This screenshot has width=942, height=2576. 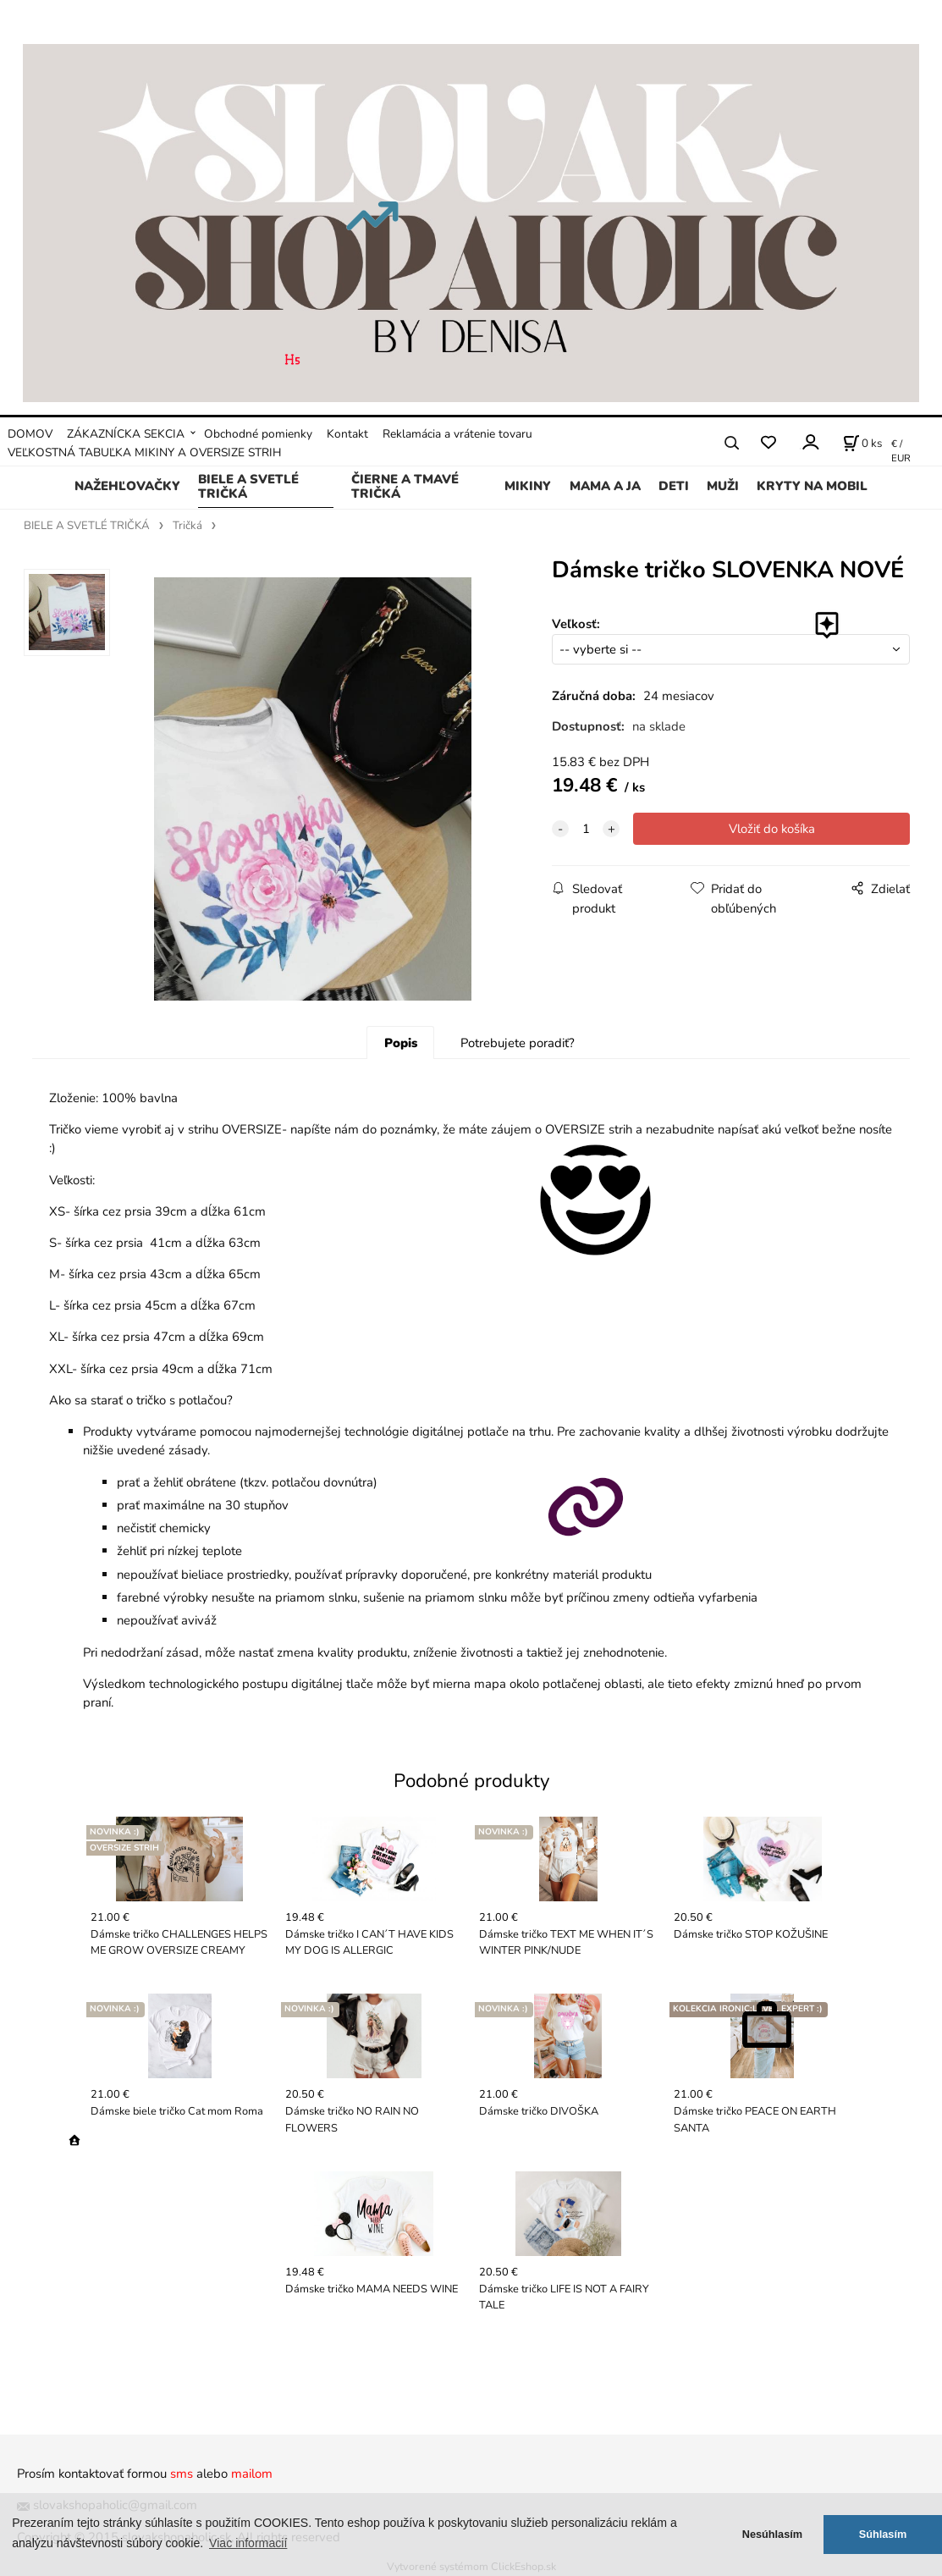 I want to click on view your home profile, so click(x=74, y=2140).